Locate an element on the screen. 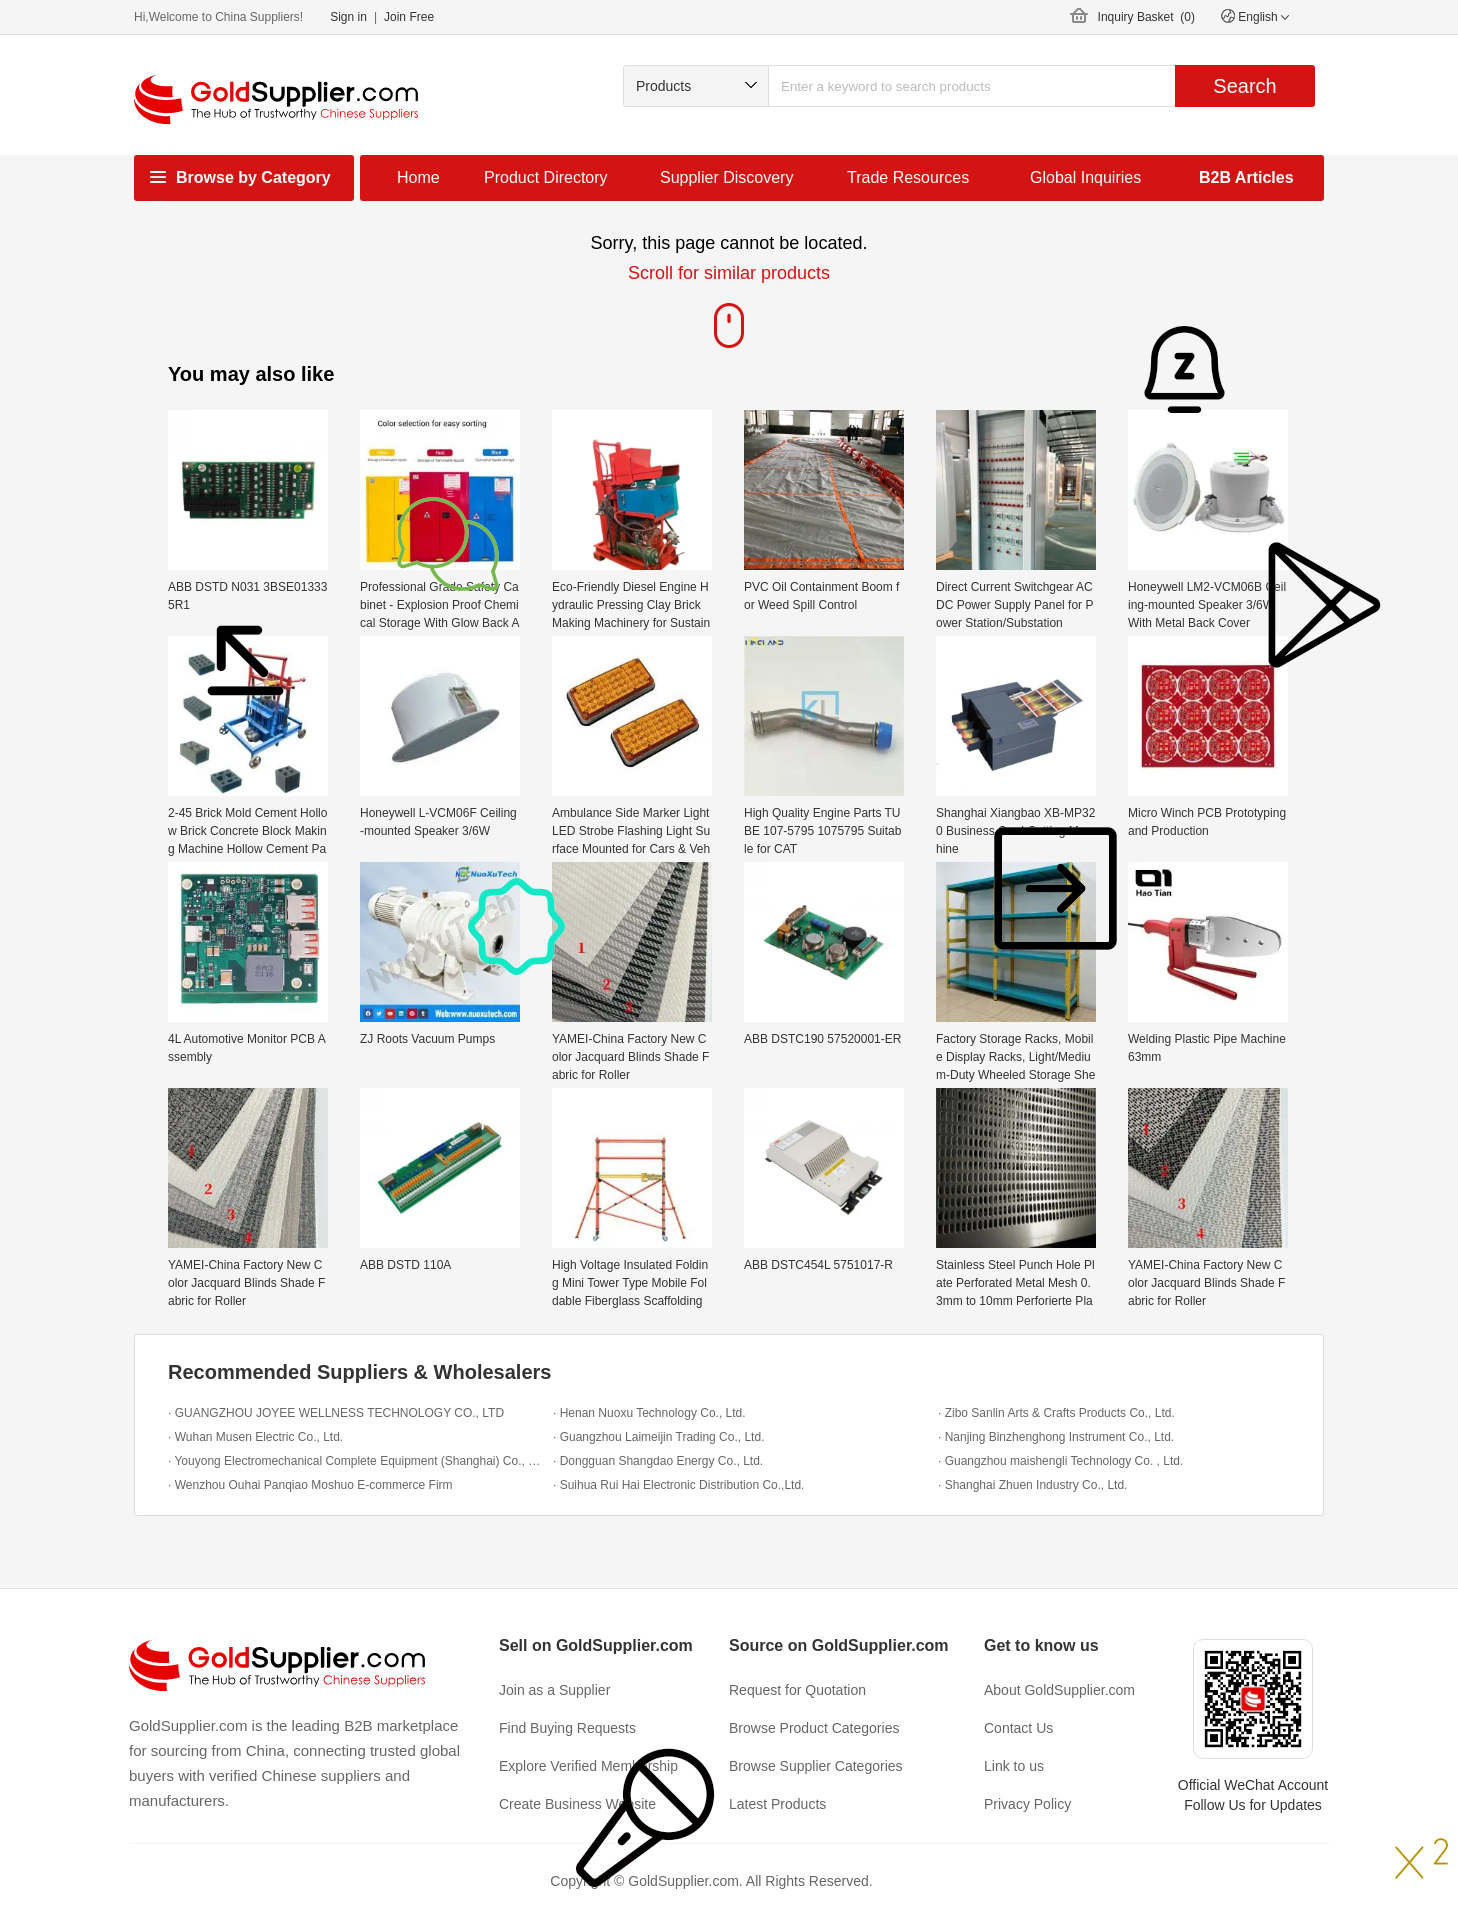  mute or snooze notifications is located at coordinates (1184, 369).